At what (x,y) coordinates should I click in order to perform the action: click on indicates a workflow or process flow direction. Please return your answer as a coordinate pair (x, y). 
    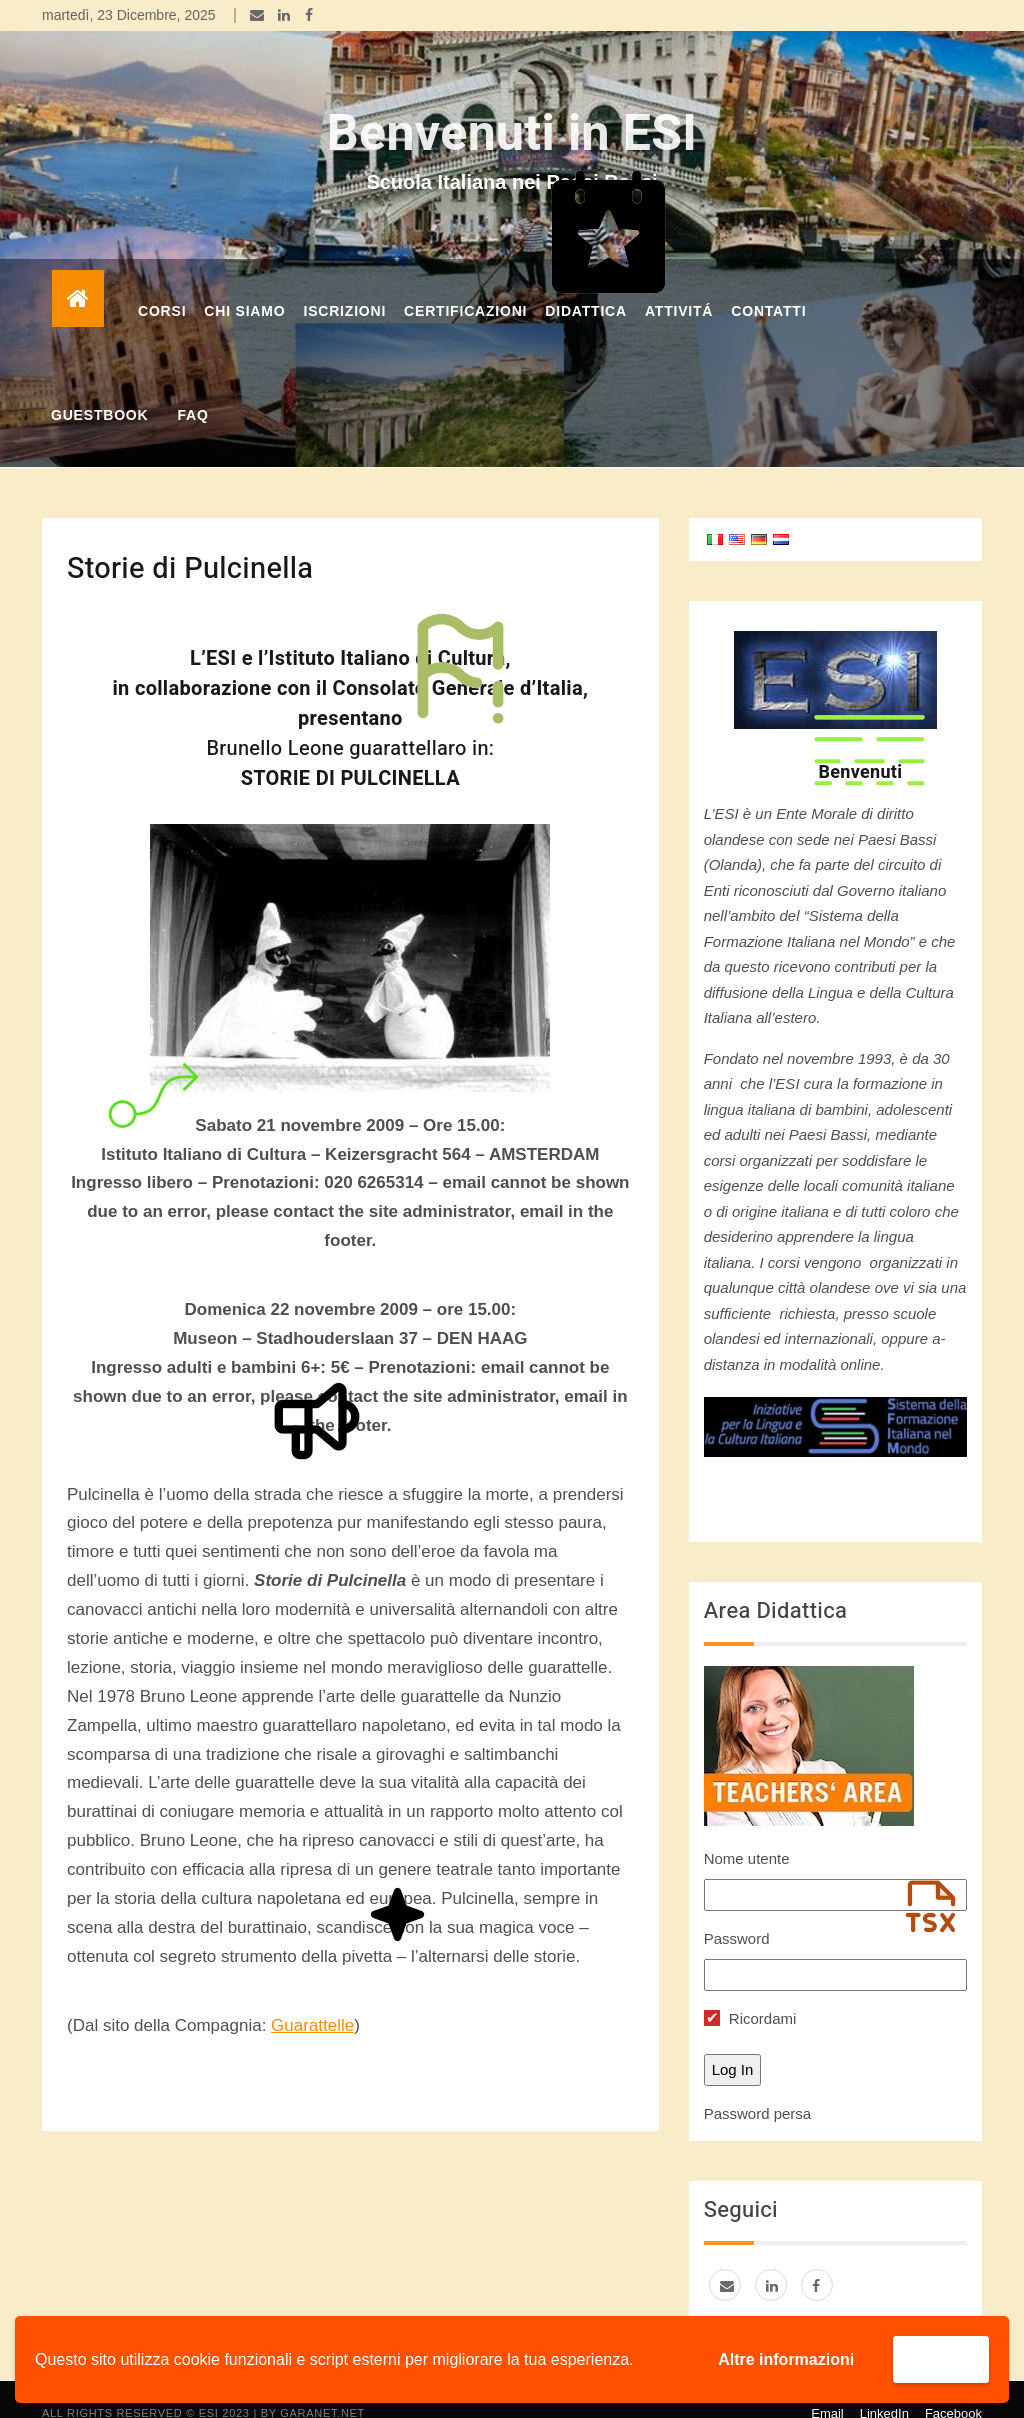
    Looking at the image, I should click on (153, 1095).